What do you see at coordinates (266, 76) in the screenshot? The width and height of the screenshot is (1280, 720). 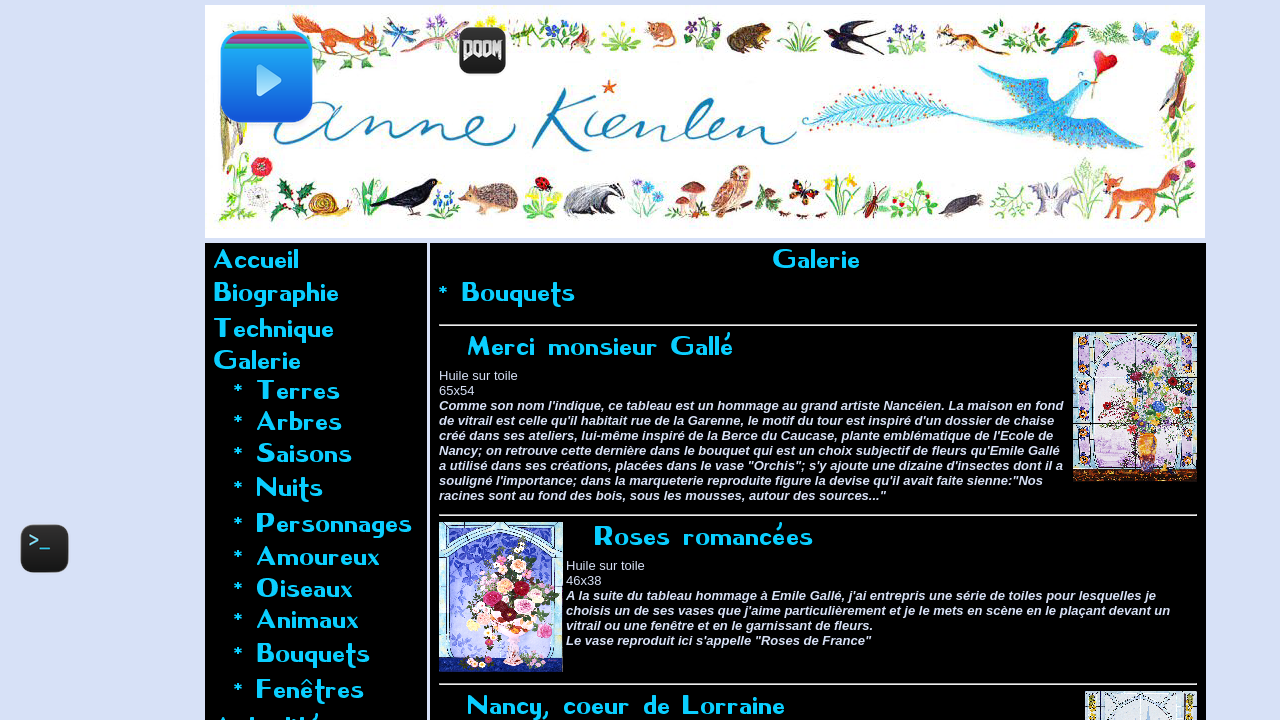 I see `open calligra stage presentation app` at bounding box center [266, 76].